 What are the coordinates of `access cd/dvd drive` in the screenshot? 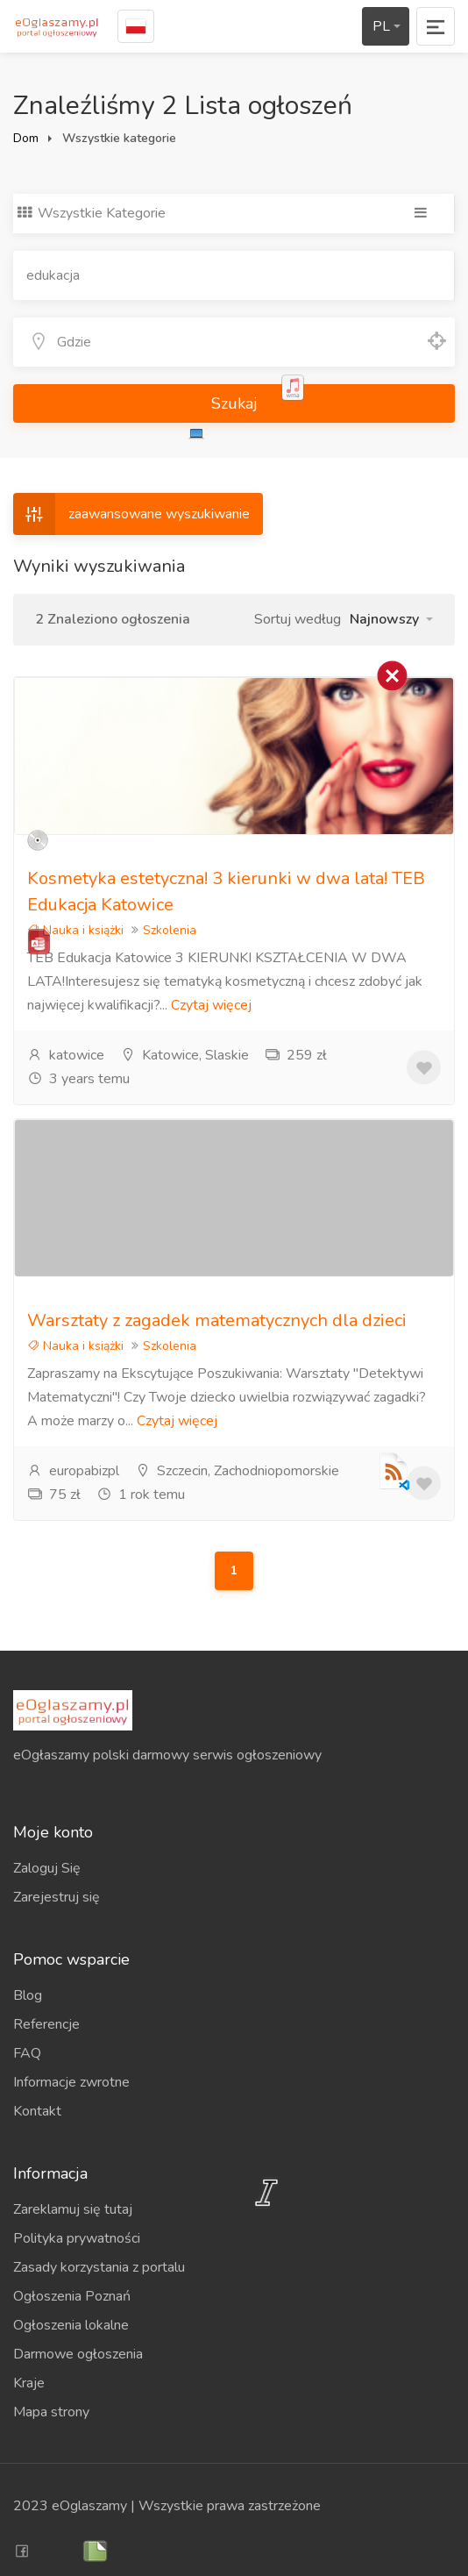 It's located at (38, 840).